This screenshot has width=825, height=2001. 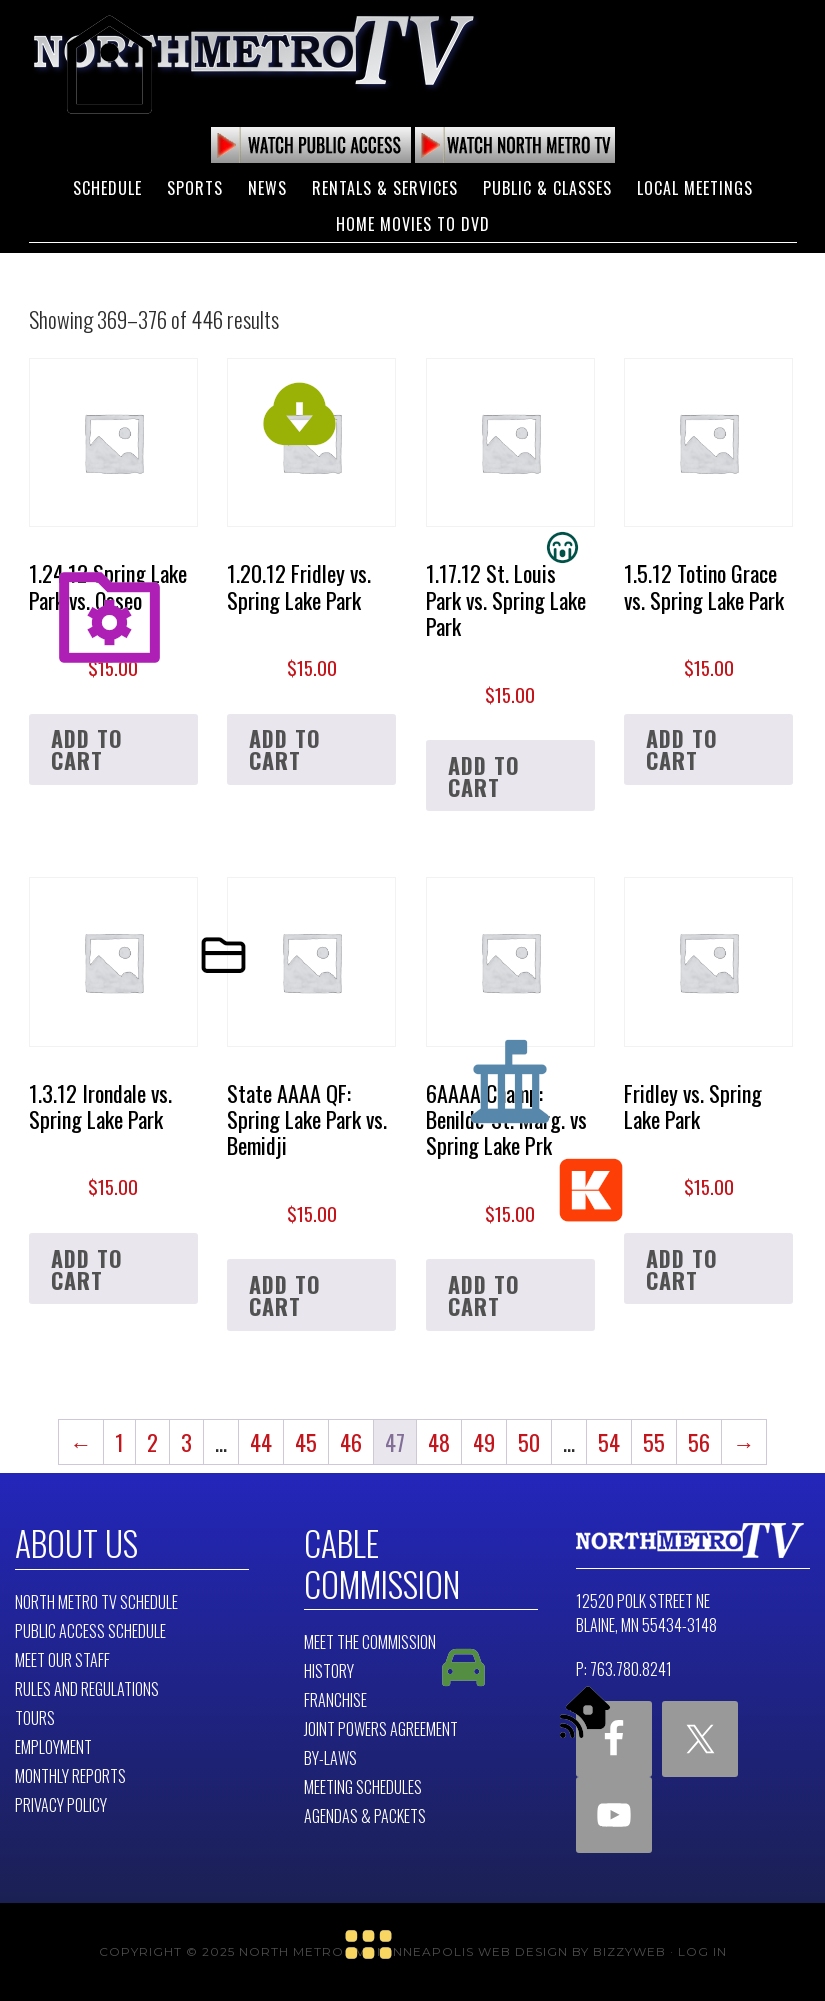 I want to click on access folder settings or preferences, so click(x=109, y=617).